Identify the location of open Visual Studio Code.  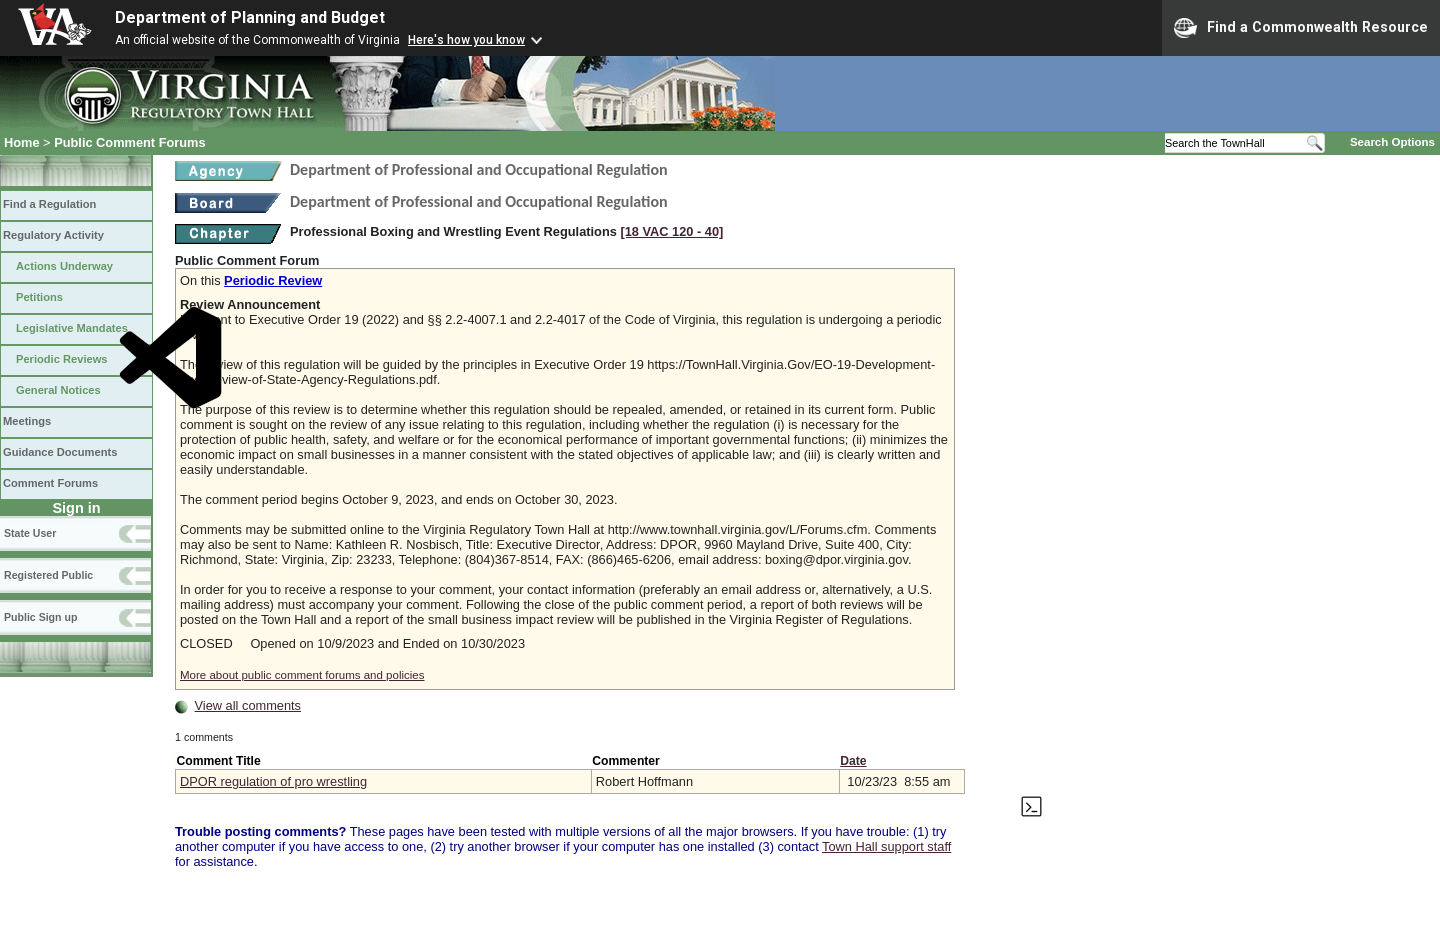
(174, 361).